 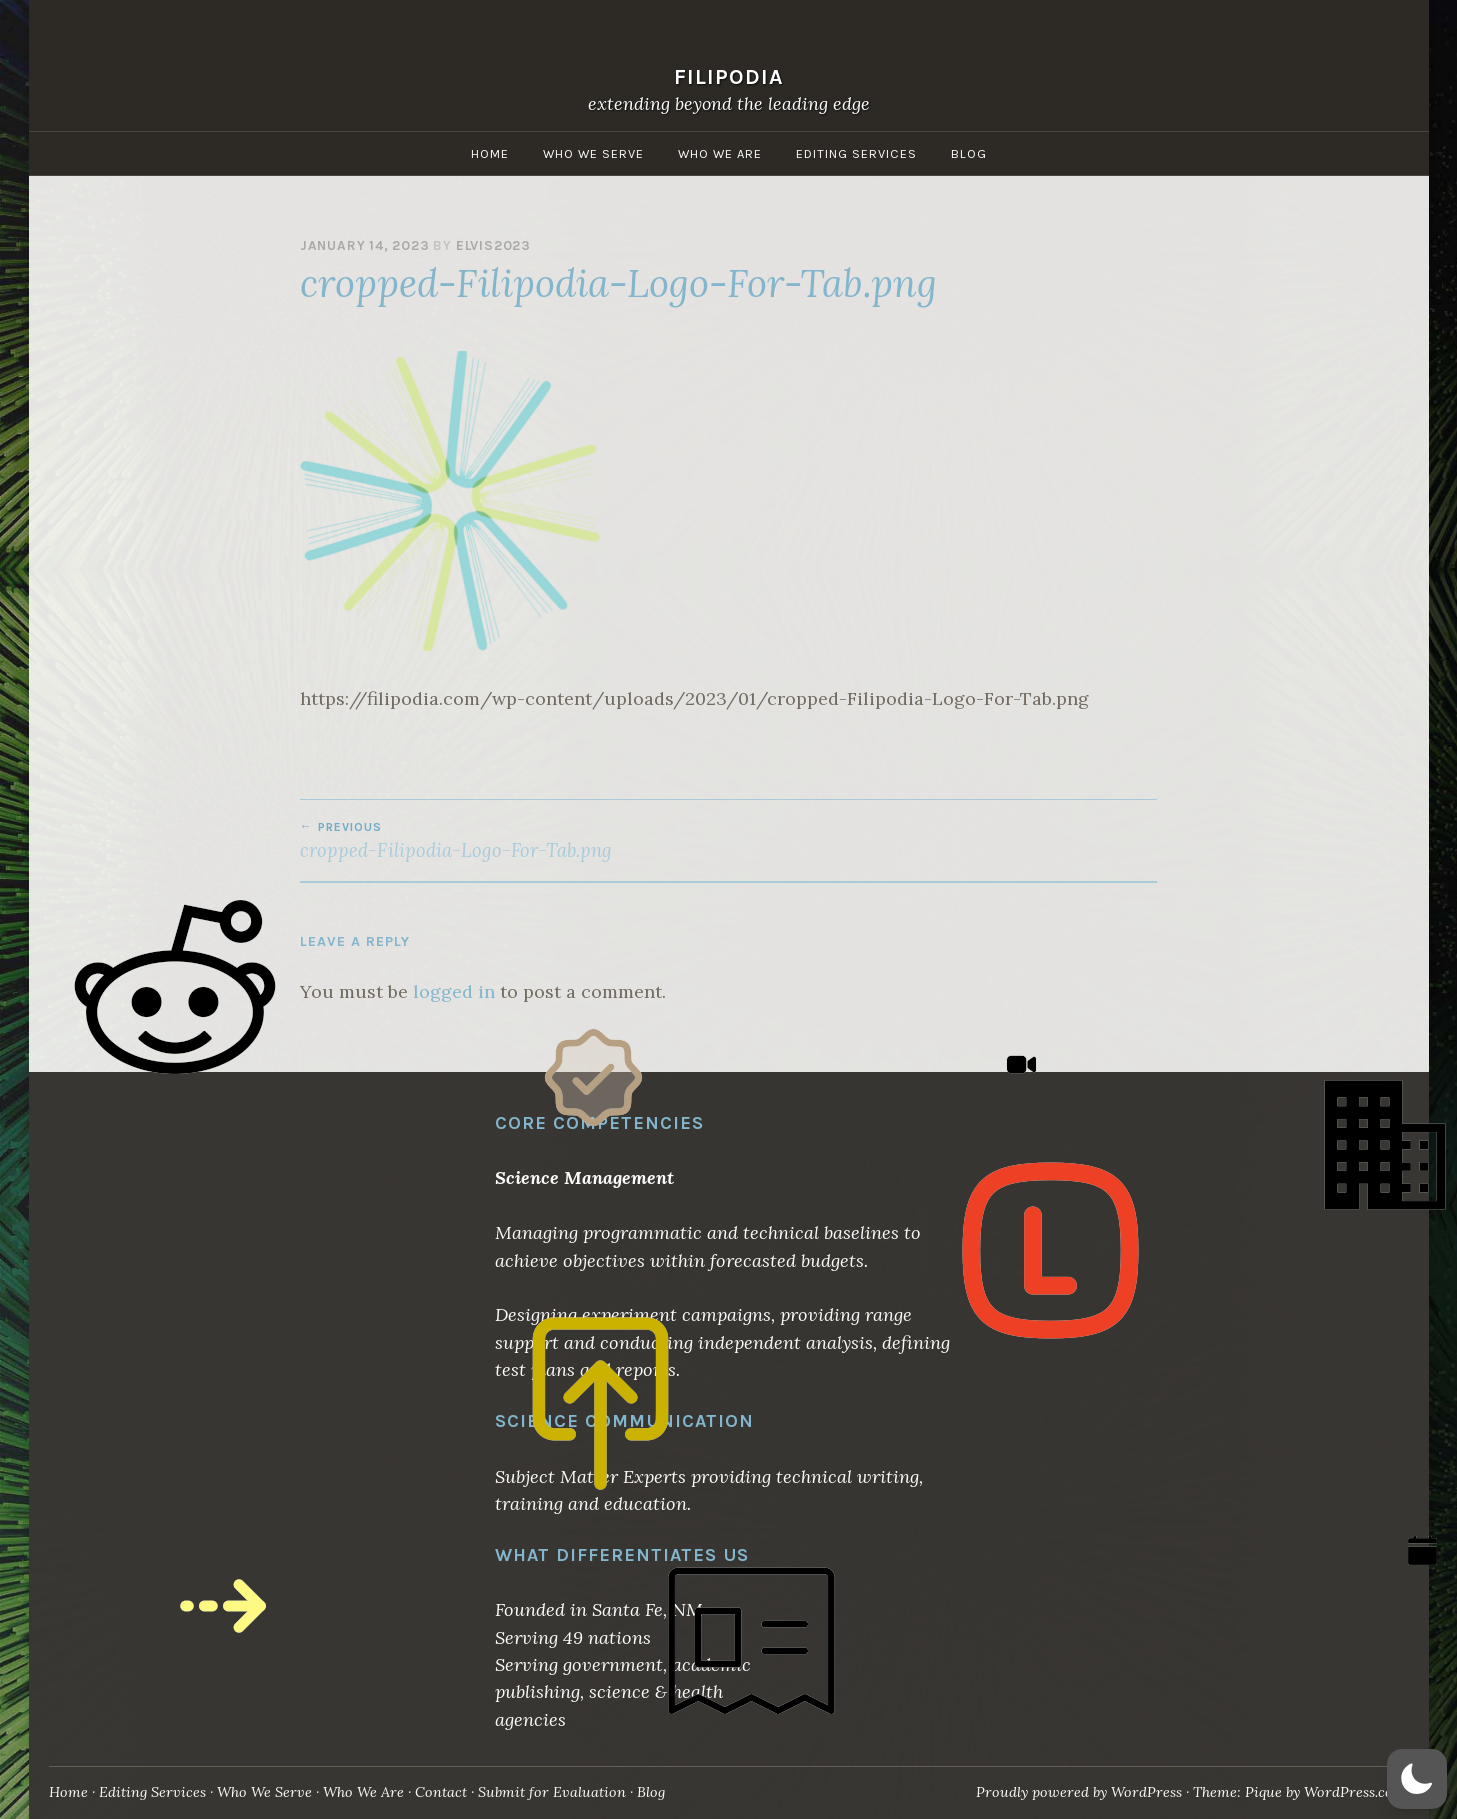 What do you see at coordinates (1422, 1550) in the screenshot?
I see `view calendar with no events` at bounding box center [1422, 1550].